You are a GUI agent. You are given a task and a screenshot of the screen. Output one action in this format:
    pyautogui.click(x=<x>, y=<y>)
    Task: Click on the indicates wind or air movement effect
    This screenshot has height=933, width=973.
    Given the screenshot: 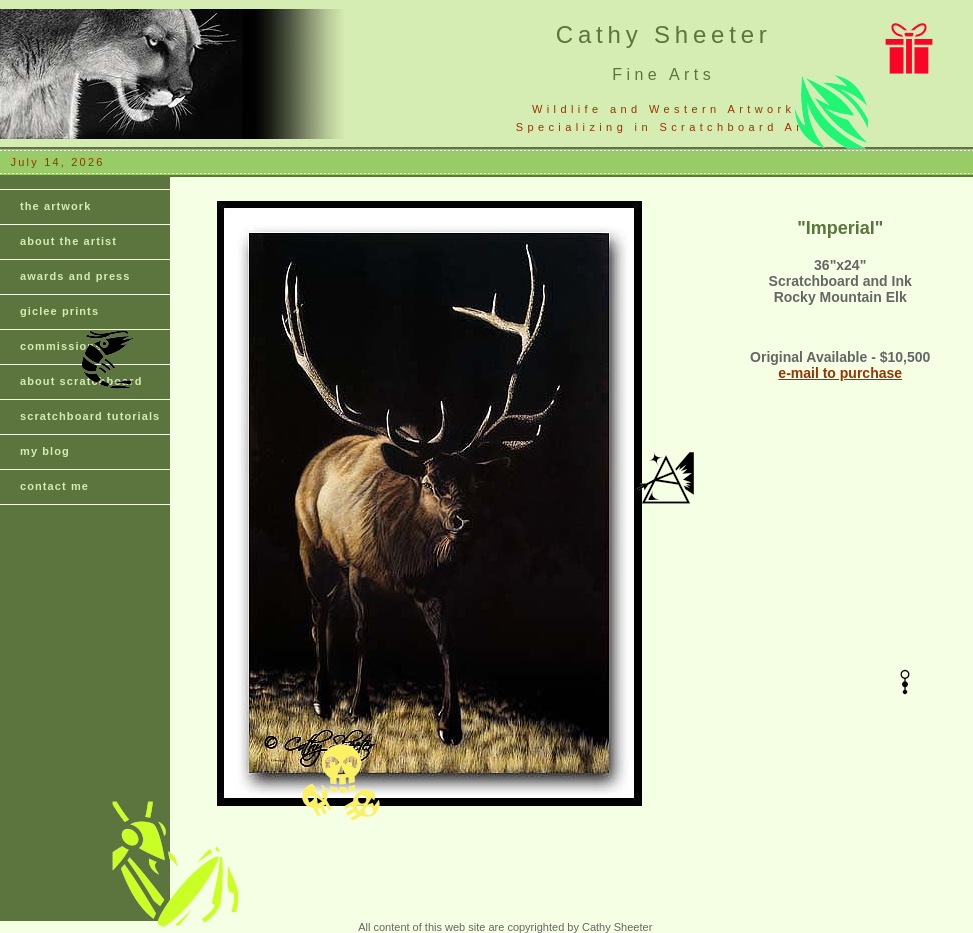 What is the action you would take?
    pyautogui.click(x=831, y=111)
    